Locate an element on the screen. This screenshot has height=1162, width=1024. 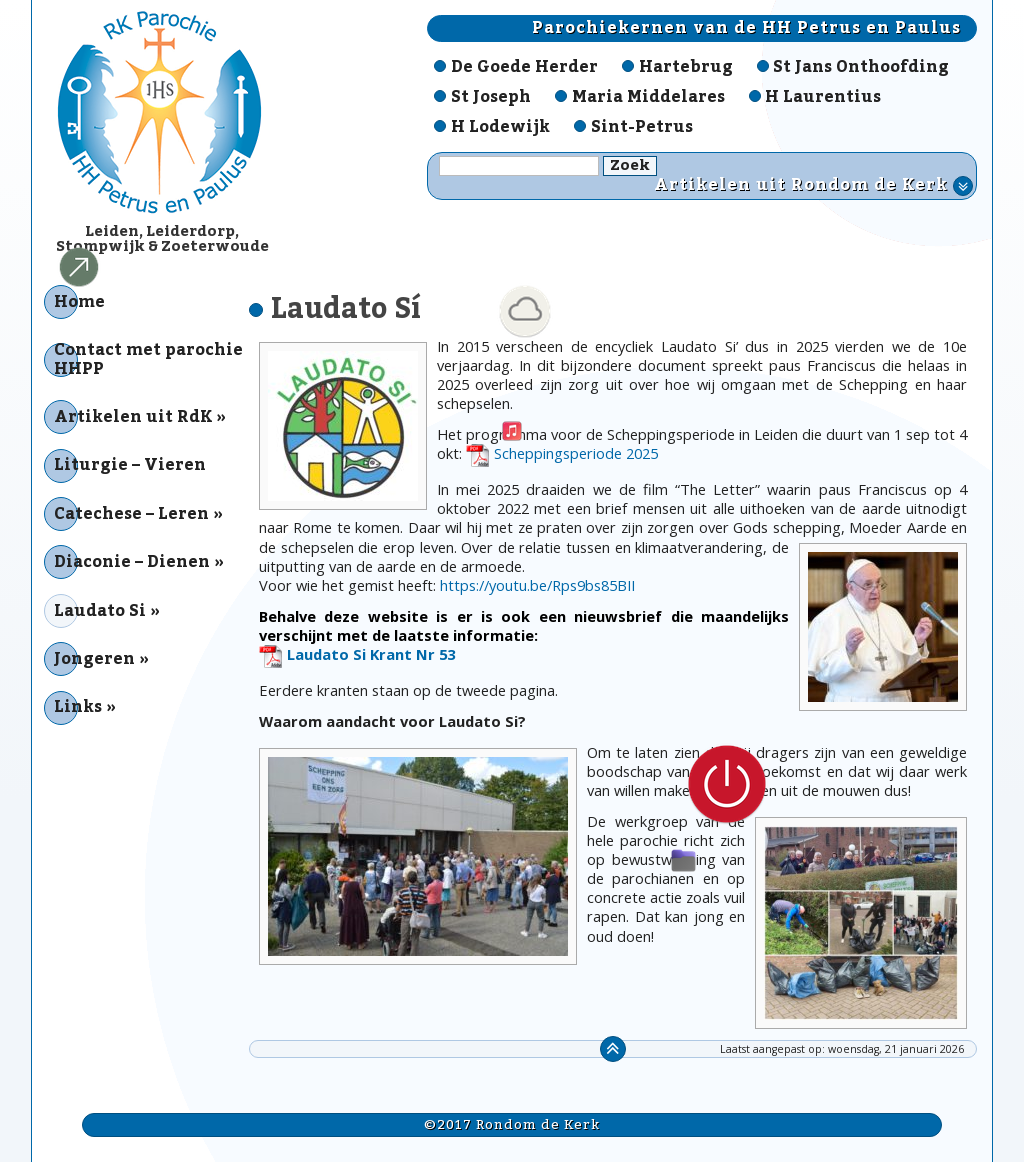
indicates a symbolic link or shortcut to another file is located at coordinates (79, 267).